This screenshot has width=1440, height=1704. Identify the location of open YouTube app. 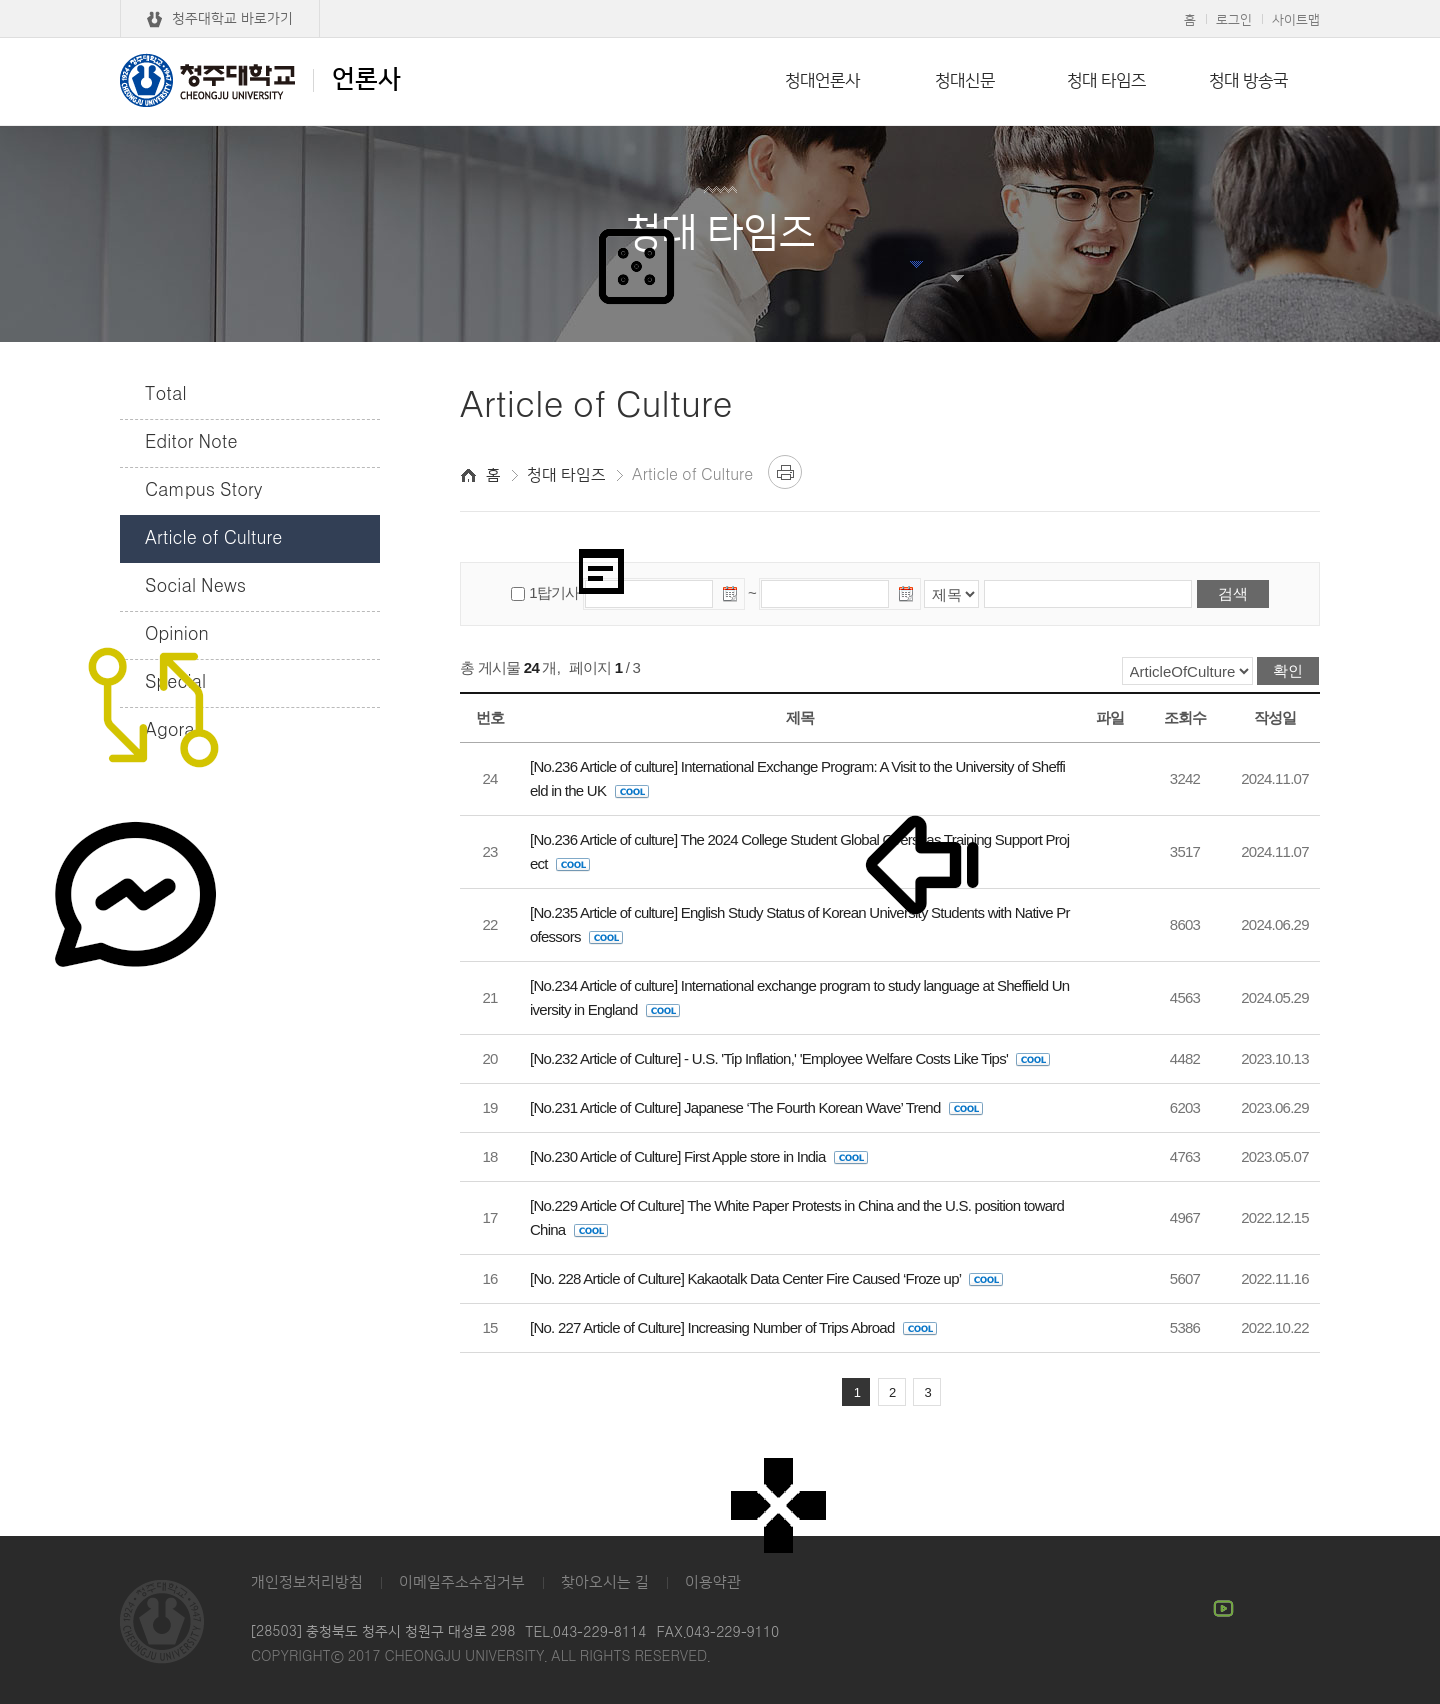
(1223, 1608).